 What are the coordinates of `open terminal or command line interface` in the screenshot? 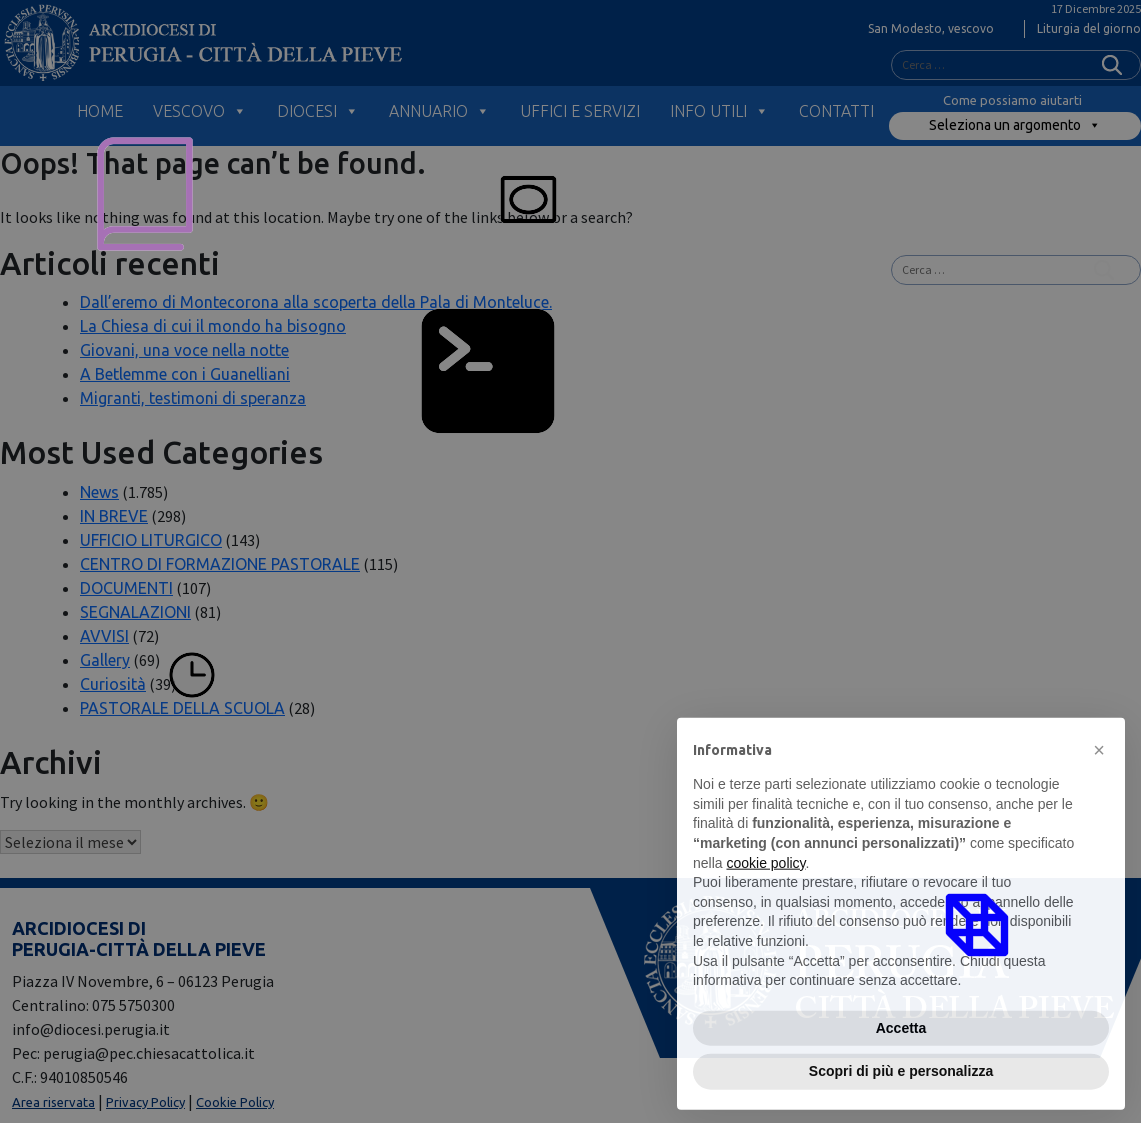 It's located at (488, 371).